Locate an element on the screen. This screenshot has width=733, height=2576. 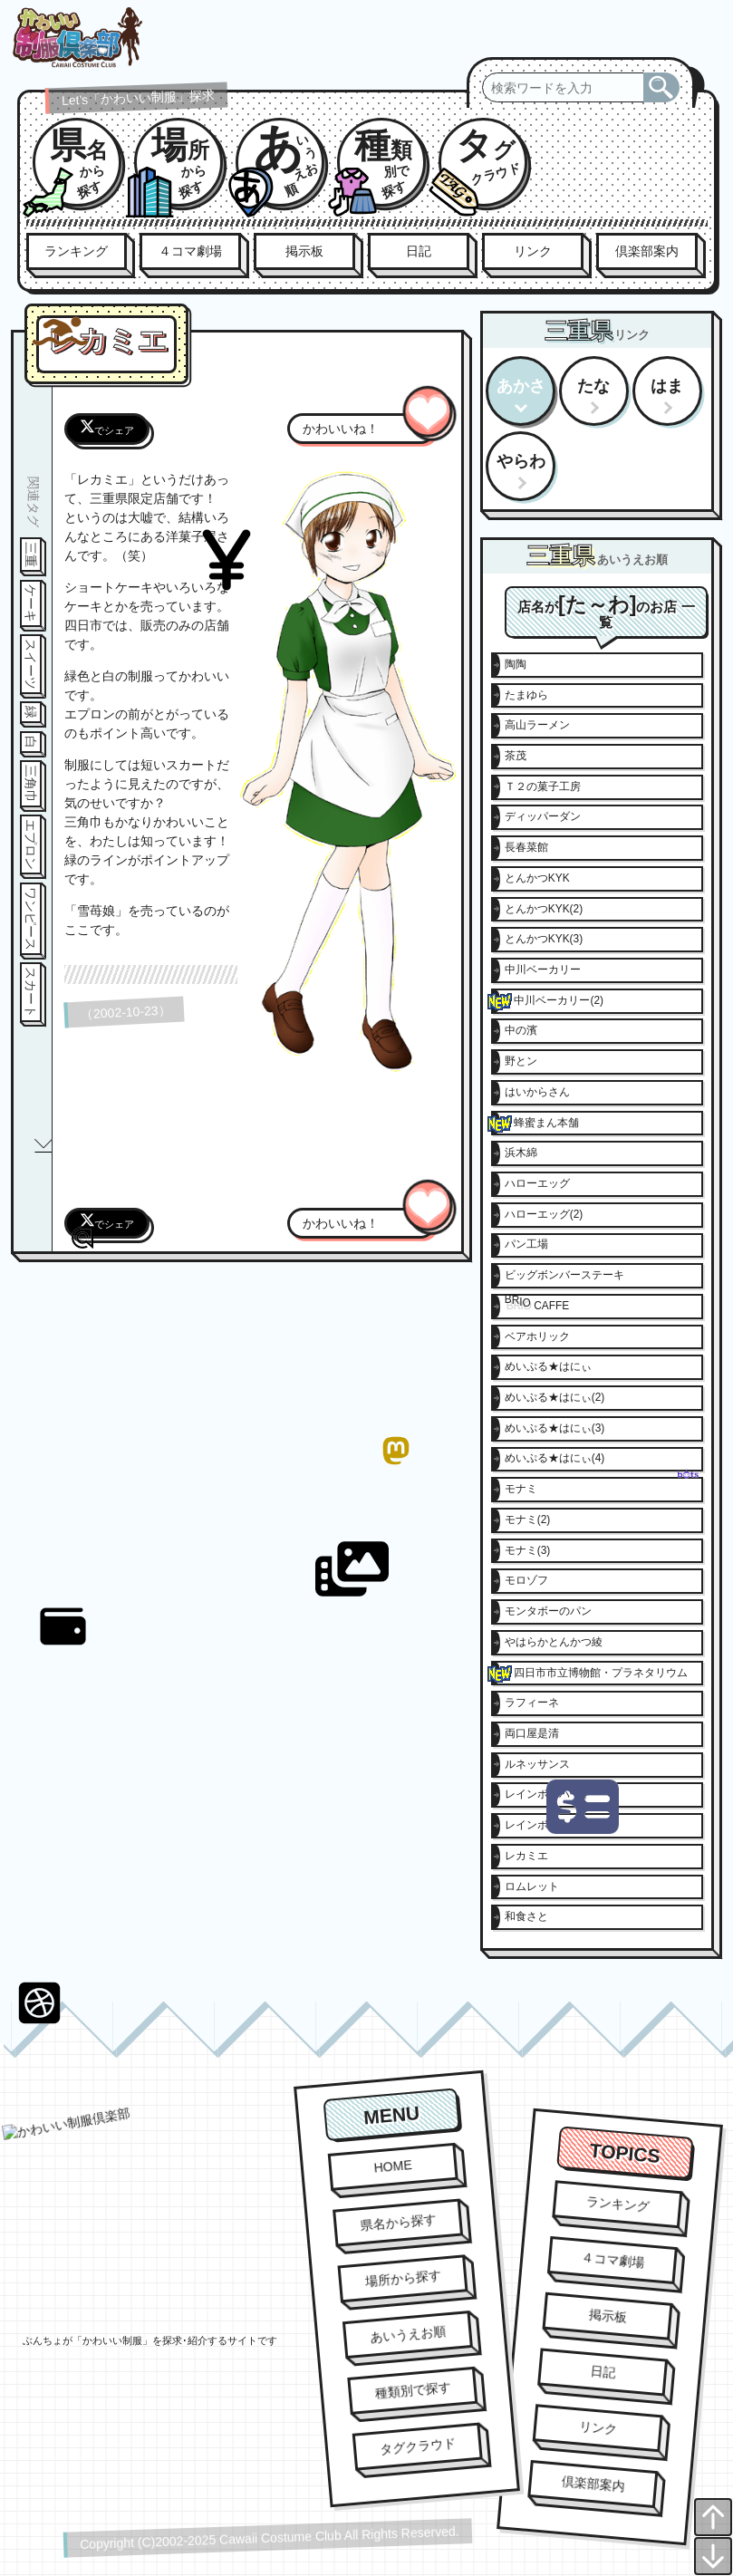
access your wallet or payment methods is located at coordinates (63, 1627).